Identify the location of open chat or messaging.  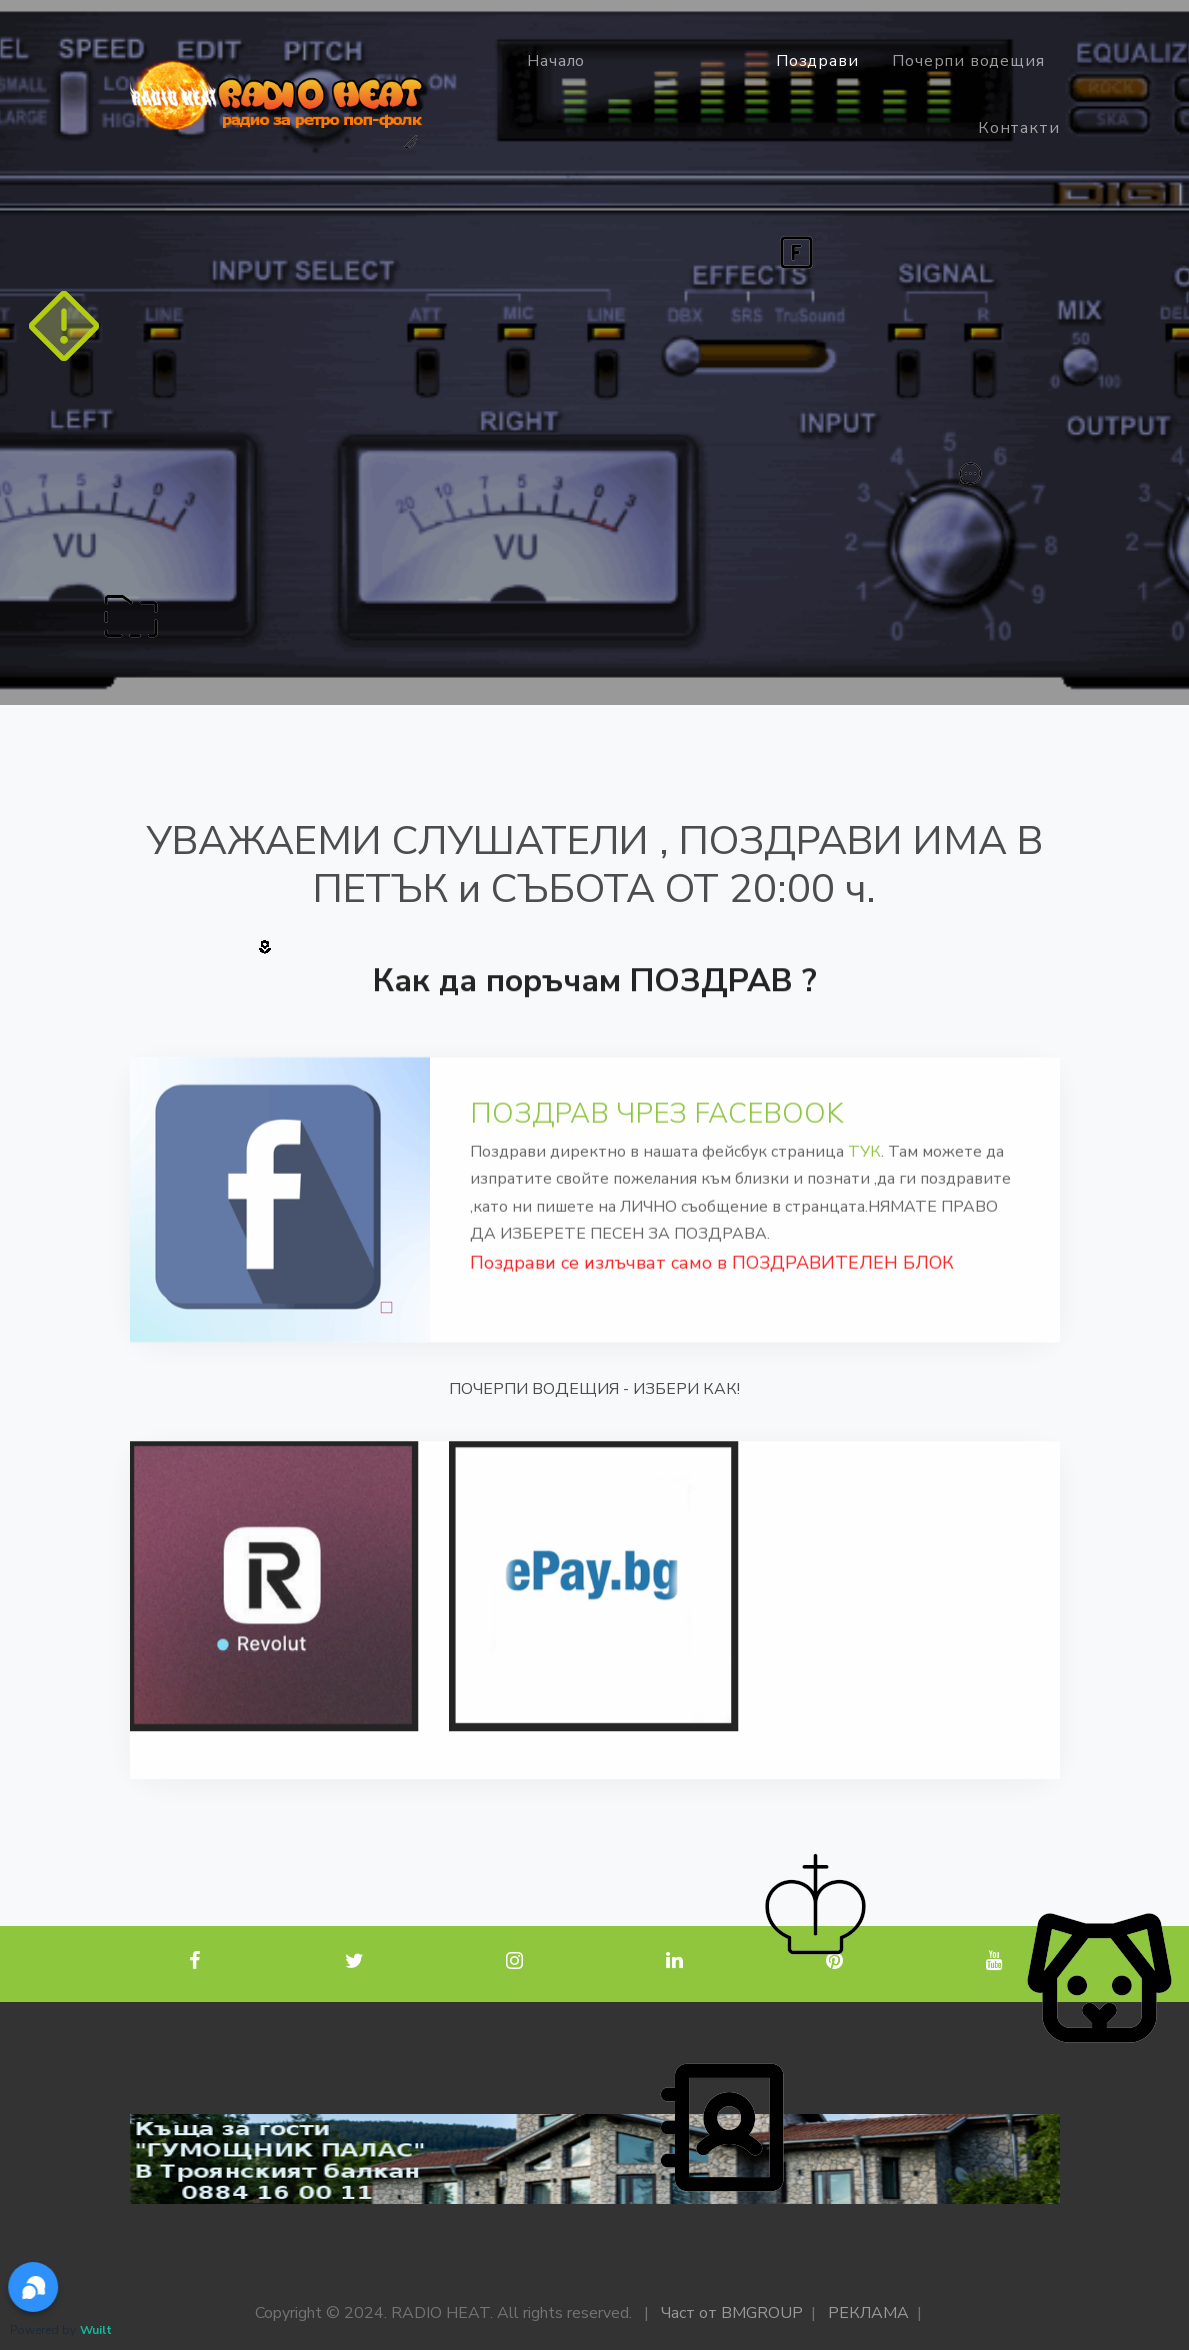
(970, 473).